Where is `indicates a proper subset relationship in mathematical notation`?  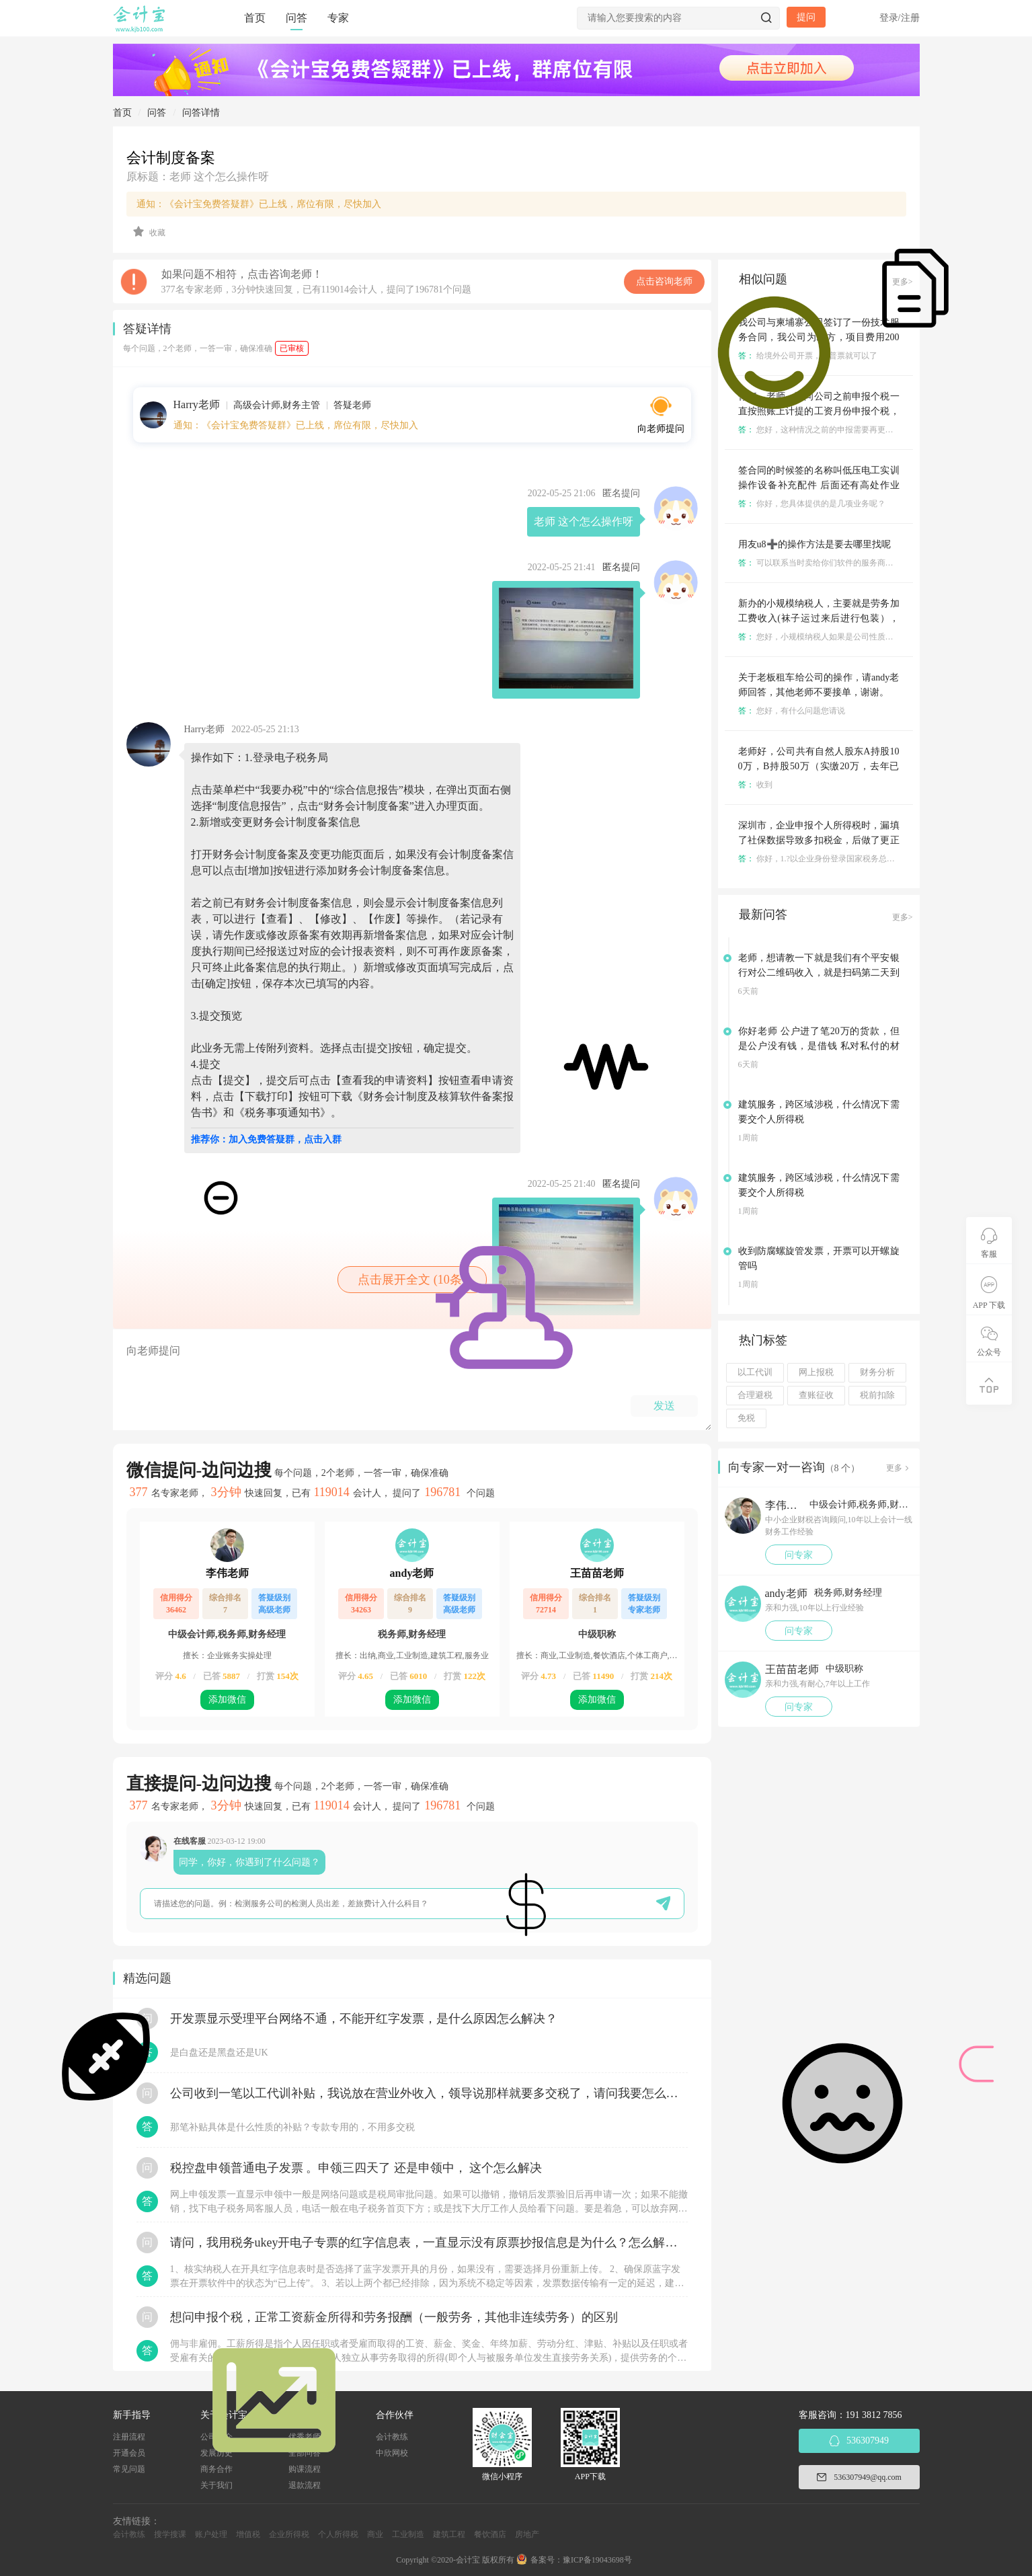 indicates a proper subset relationship in mathematical notation is located at coordinates (977, 2064).